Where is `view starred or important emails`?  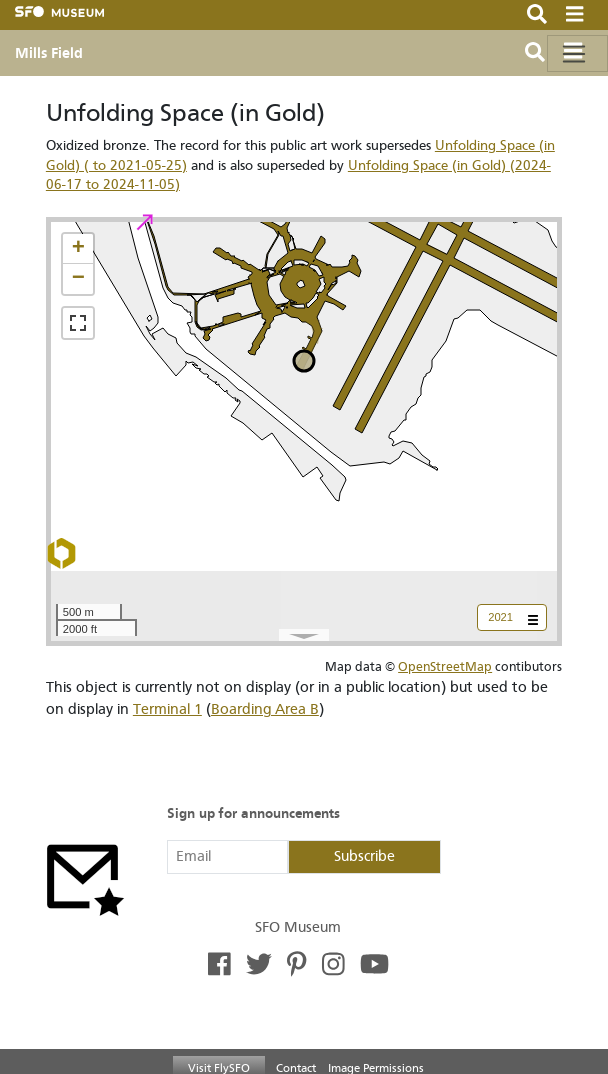 view starred or important emails is located at coordinates (82, 876).